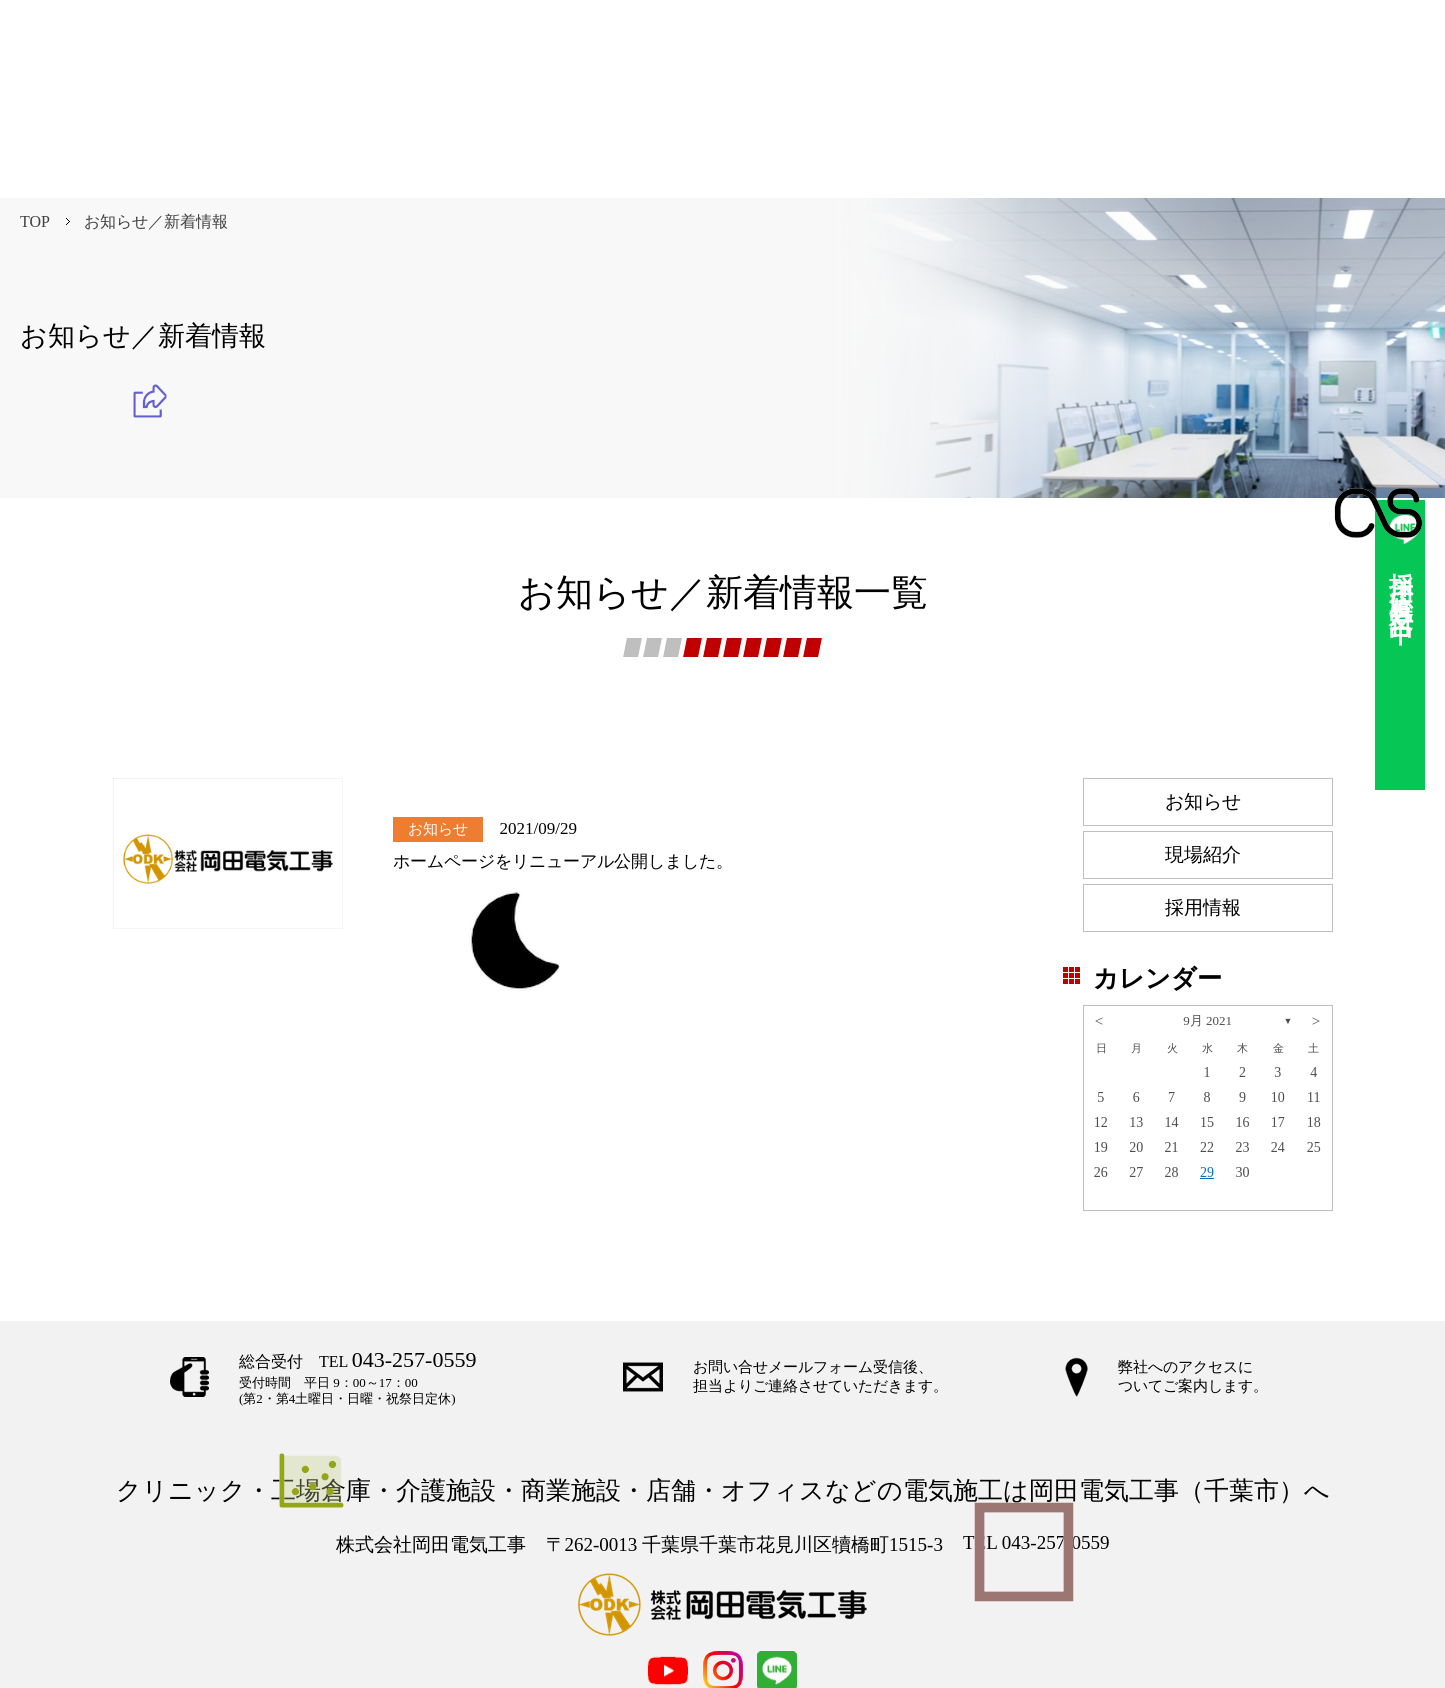 This screenshot has height=1688, width=1445. Describe the element at coordinates (150, 401) in the screenshot. I see `share this file or content` at that location.